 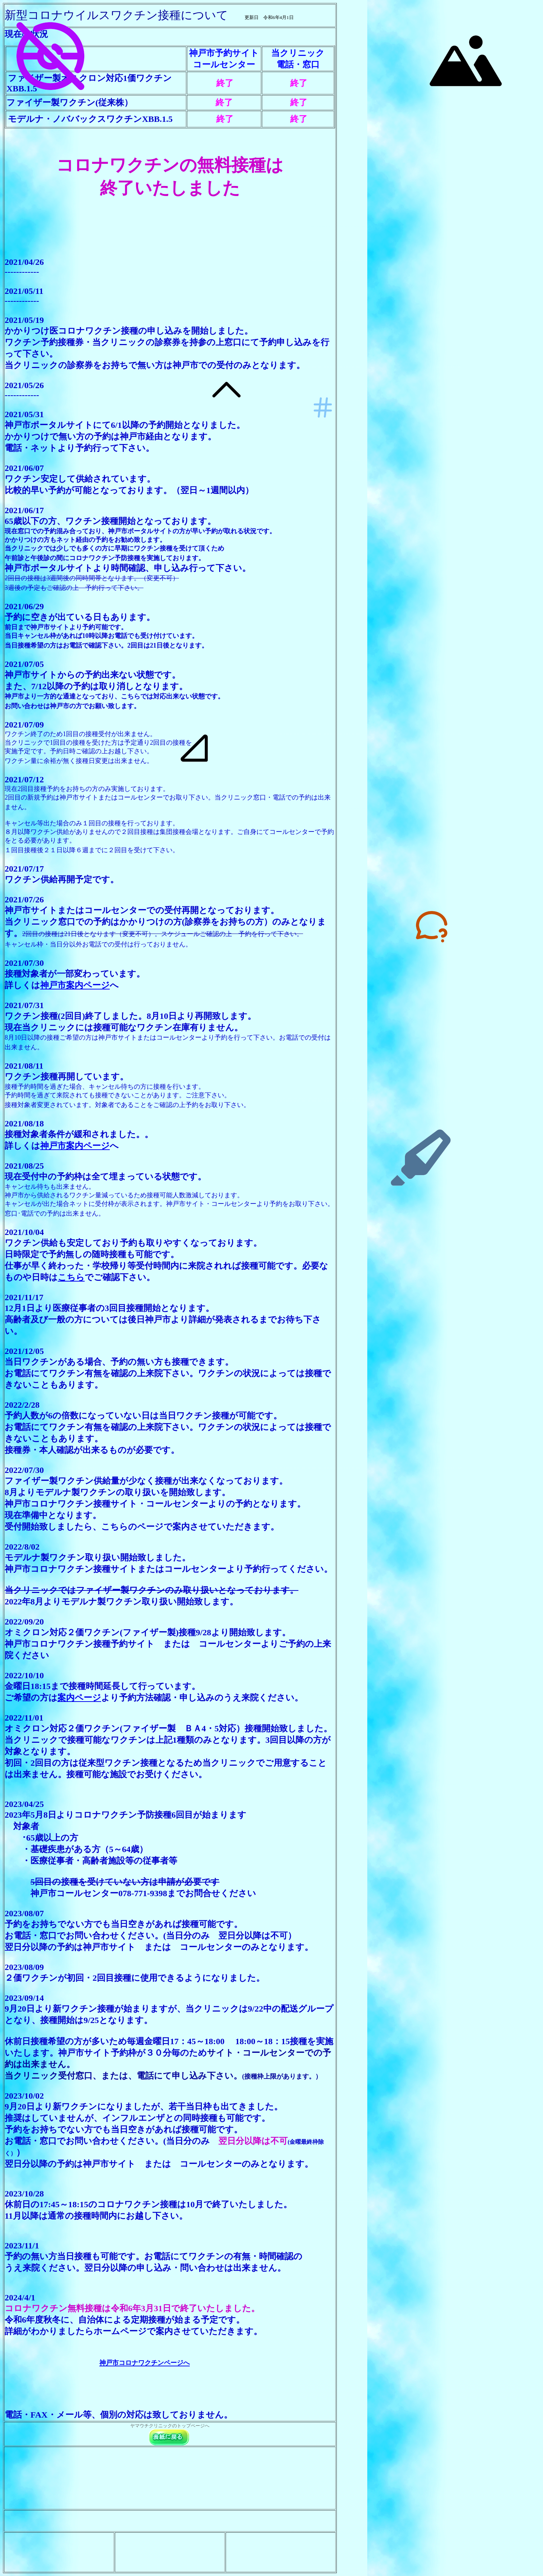 I want to click on highlight or mark up text, so click(x=422, y=1158).